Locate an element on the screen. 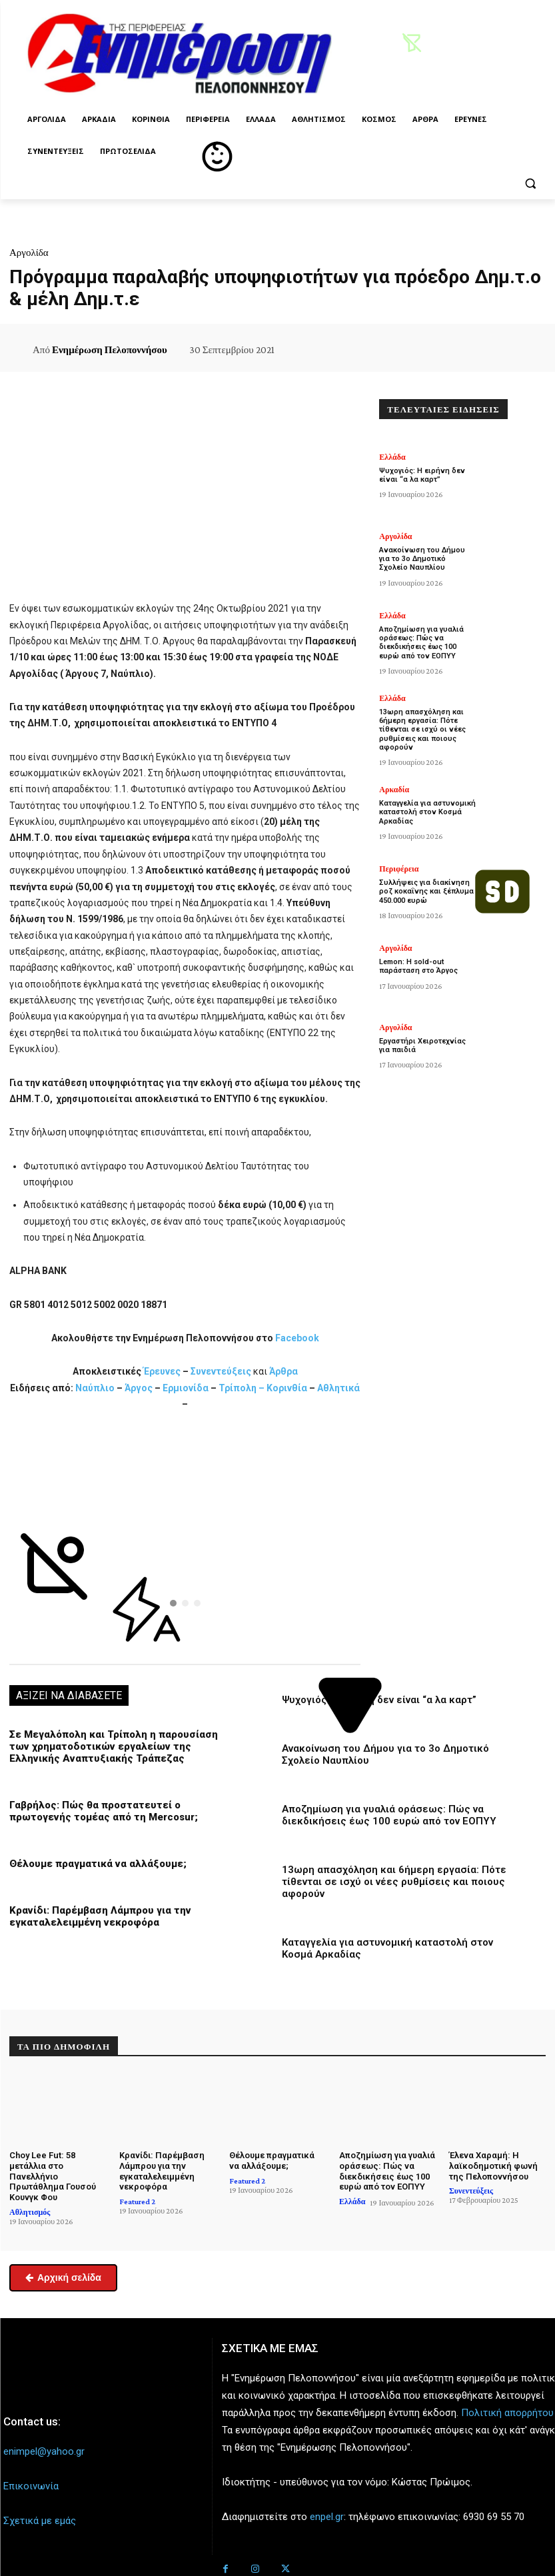  clear all active filters is located at coordinates (412, 43).